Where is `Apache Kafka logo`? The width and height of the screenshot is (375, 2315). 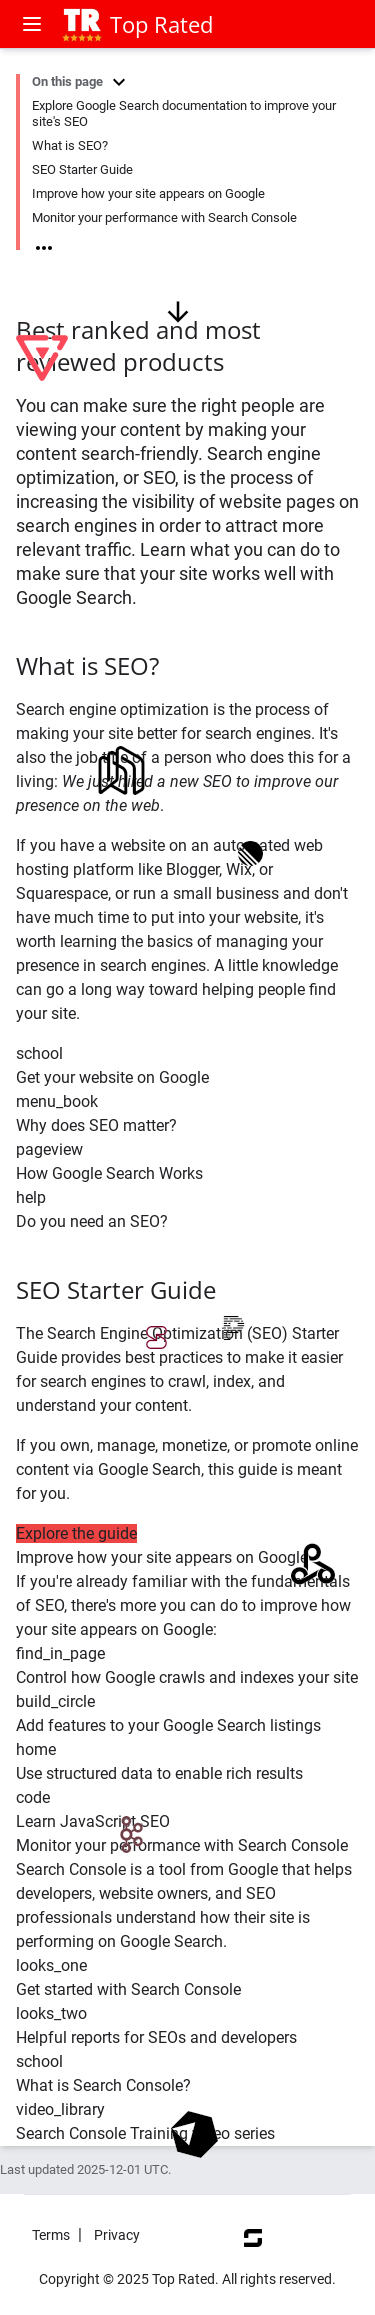
Apache Kafka logo is located at coordinates (131, 1834).